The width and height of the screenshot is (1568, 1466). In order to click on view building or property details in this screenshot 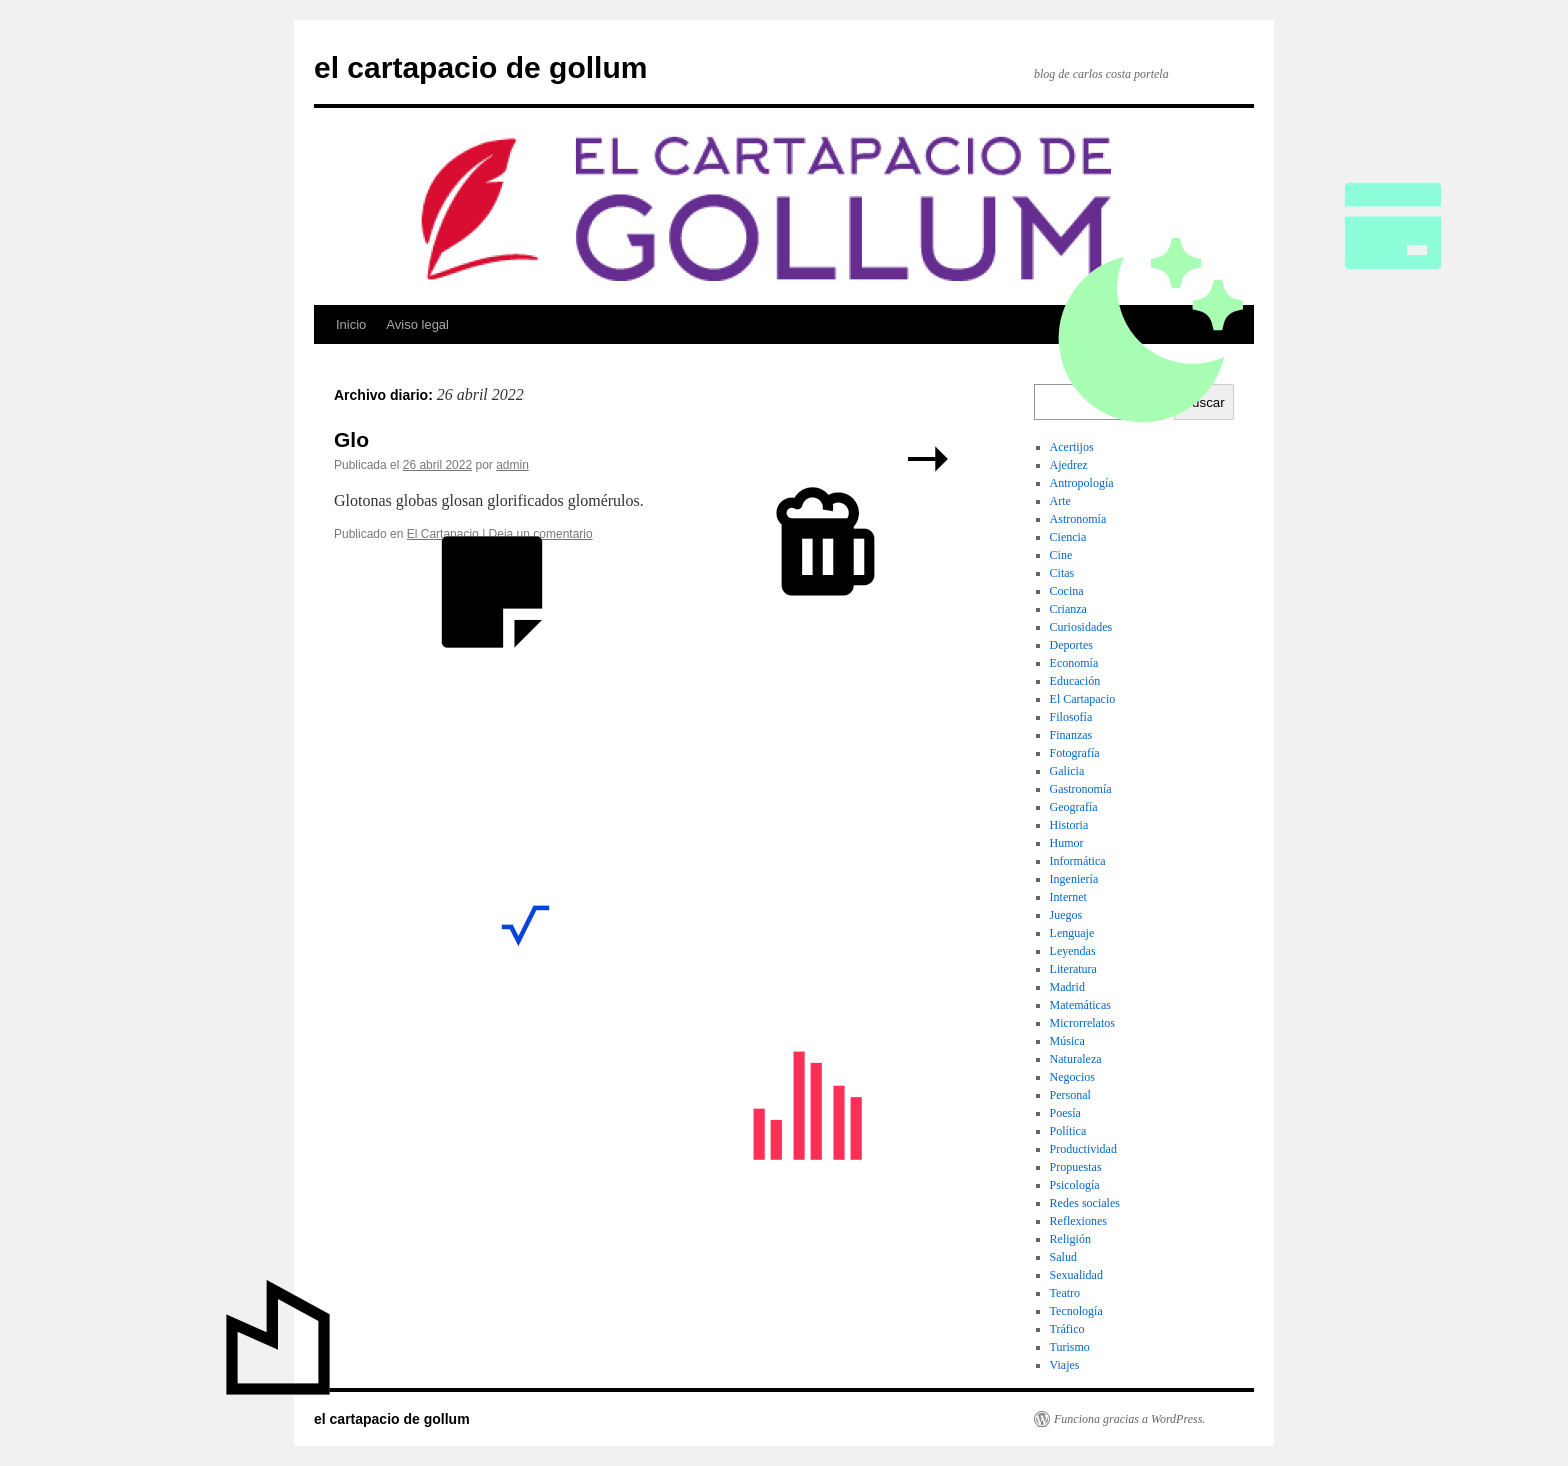, I will do `click(278, 1343)`.